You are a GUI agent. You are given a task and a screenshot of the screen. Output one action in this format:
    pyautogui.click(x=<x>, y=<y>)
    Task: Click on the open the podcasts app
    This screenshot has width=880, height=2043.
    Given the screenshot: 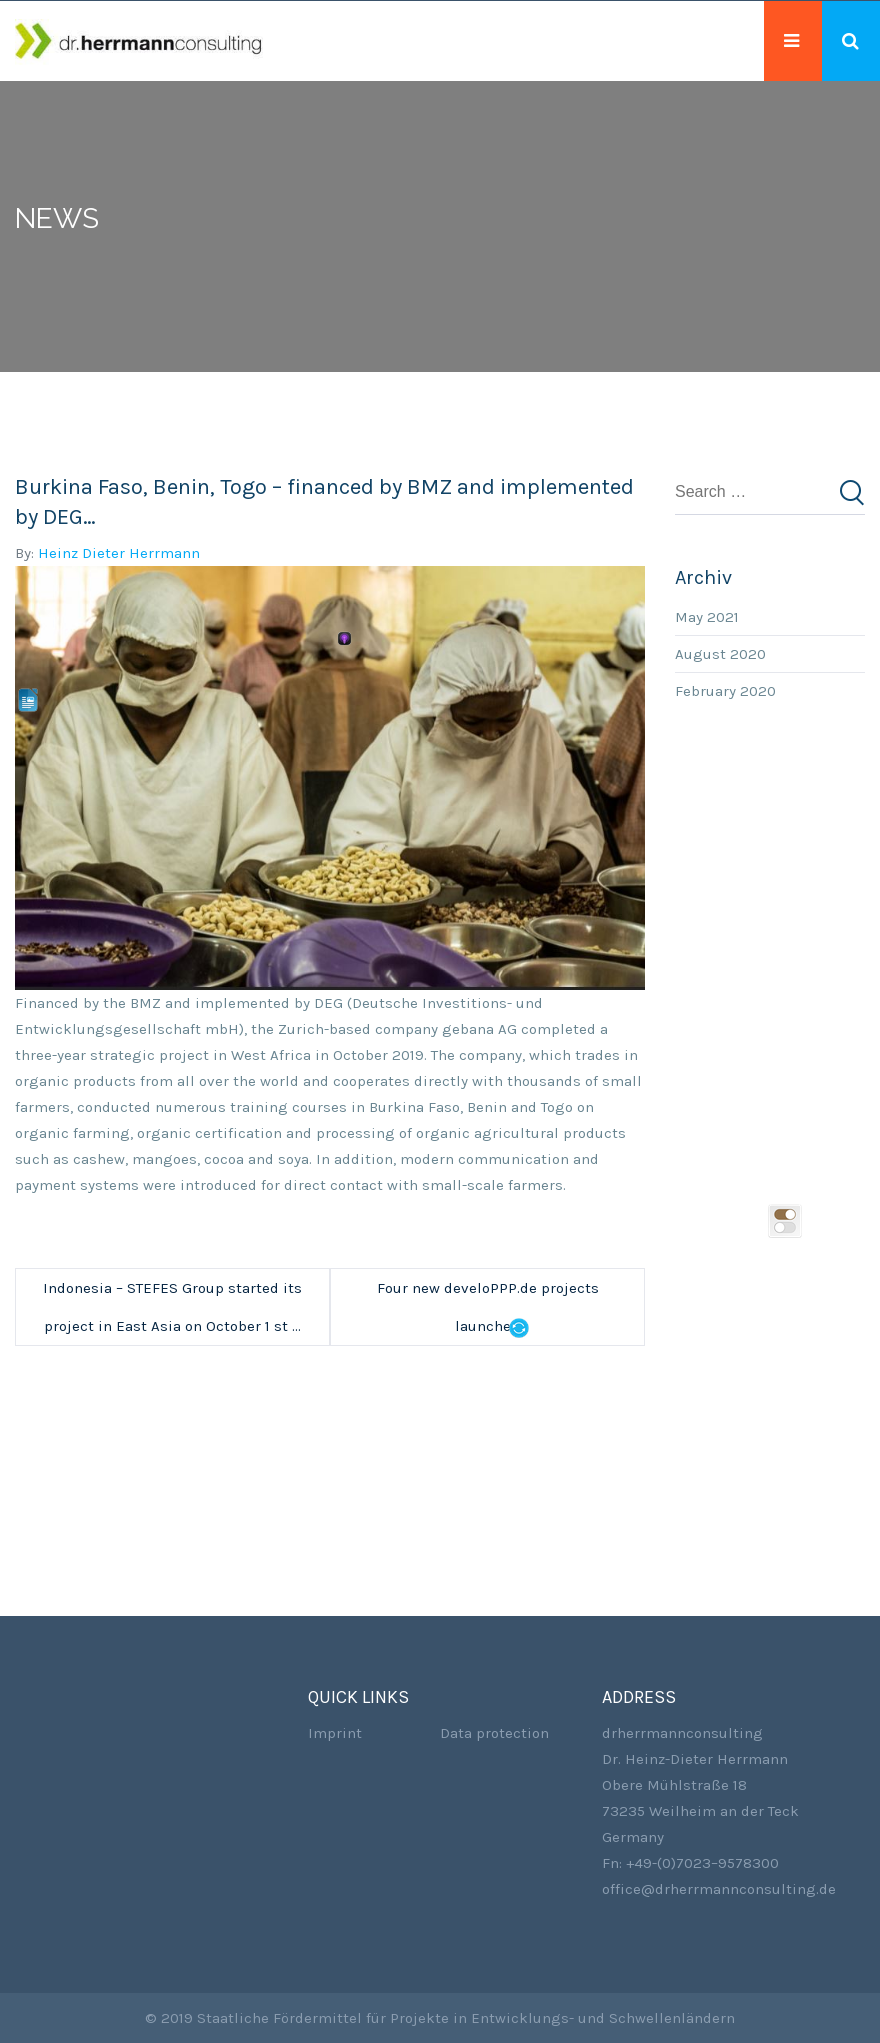 What is the action you would take?
    pyautogui.click(x=344, y=638)
    